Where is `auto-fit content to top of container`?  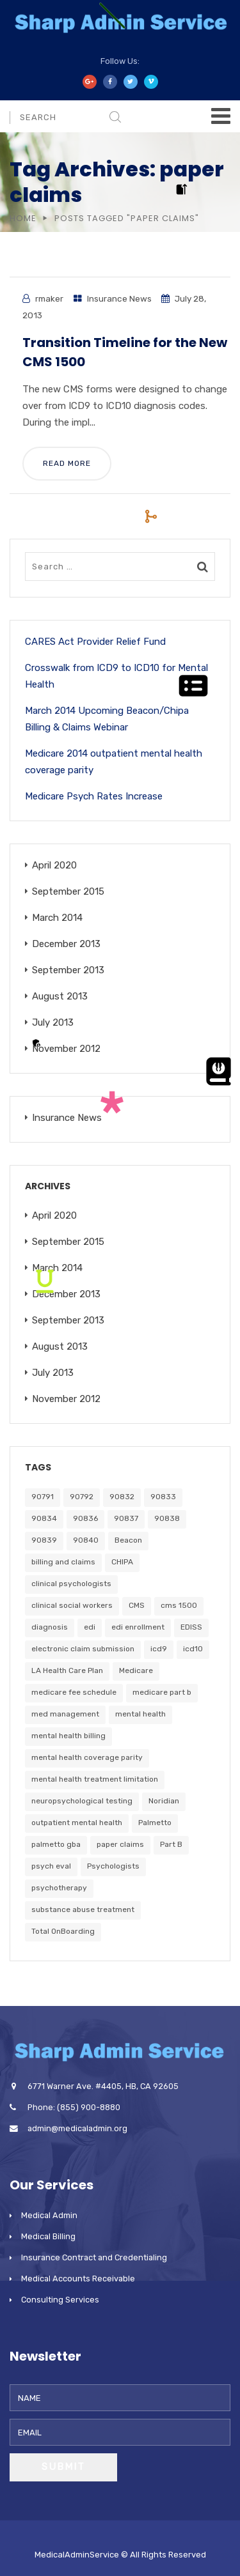
auto-fit content to top of container is located at coordinates (181, 189).